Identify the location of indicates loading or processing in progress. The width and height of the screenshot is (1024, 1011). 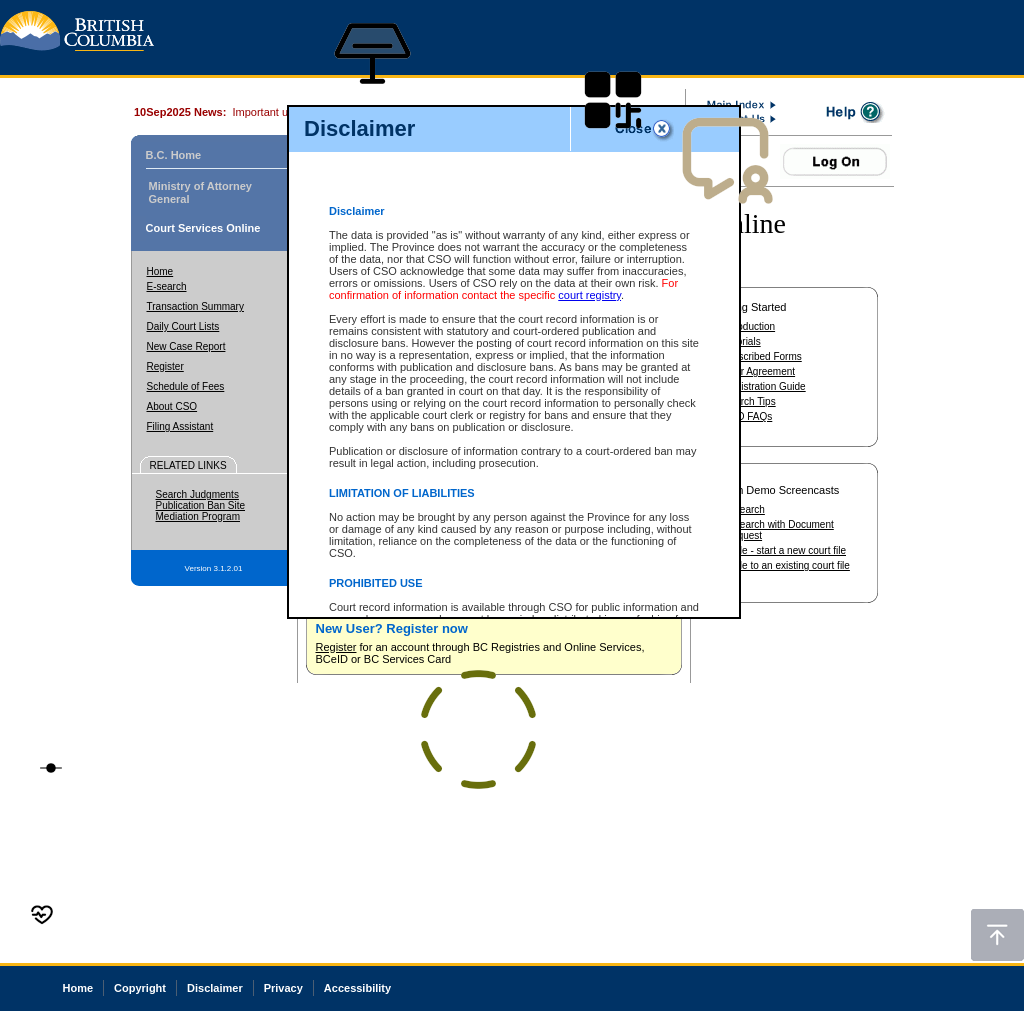
(478, 729).